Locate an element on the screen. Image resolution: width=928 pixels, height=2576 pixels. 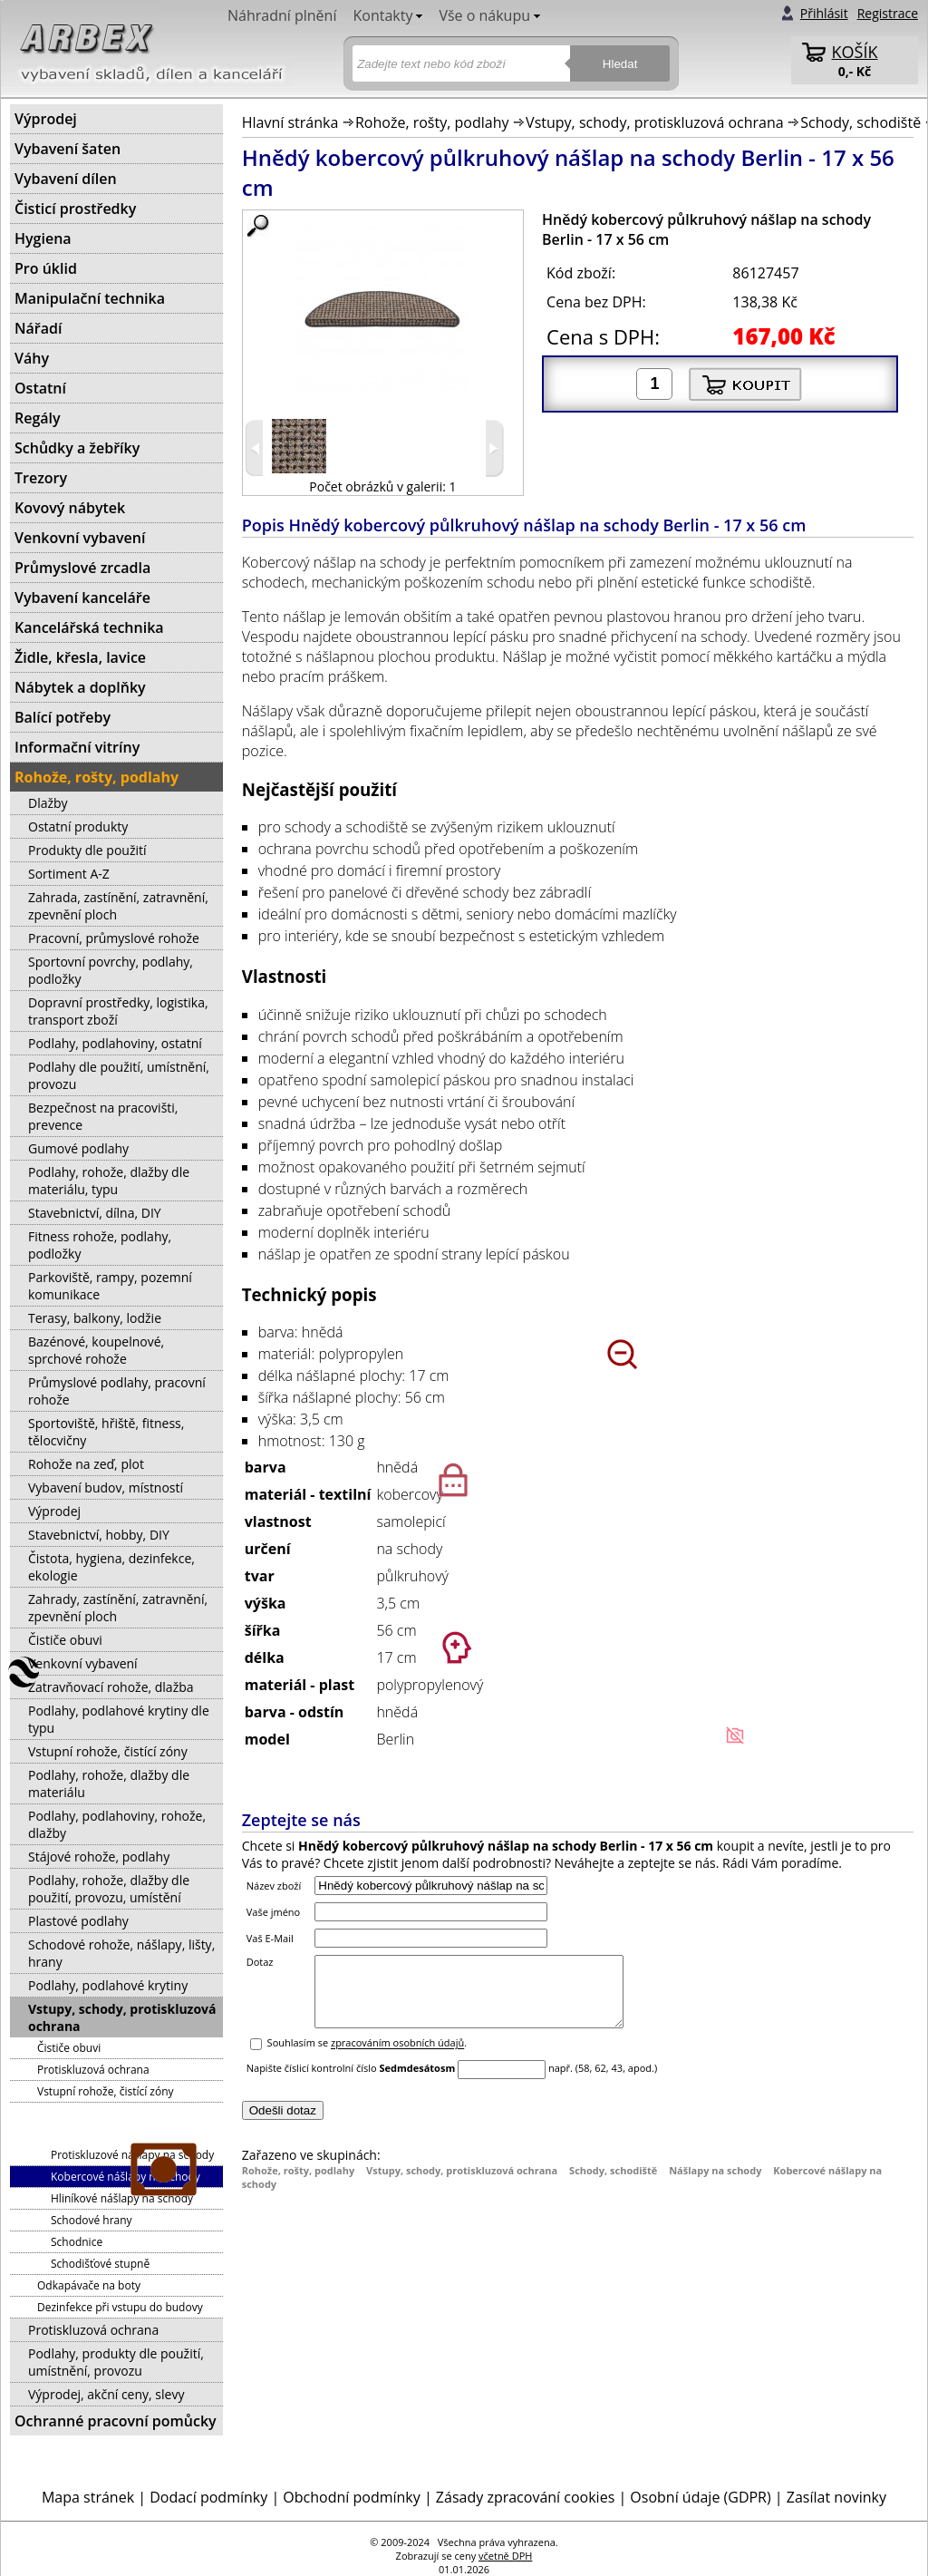
camera is disabled or turned off is located at coordinates (735, 1735).